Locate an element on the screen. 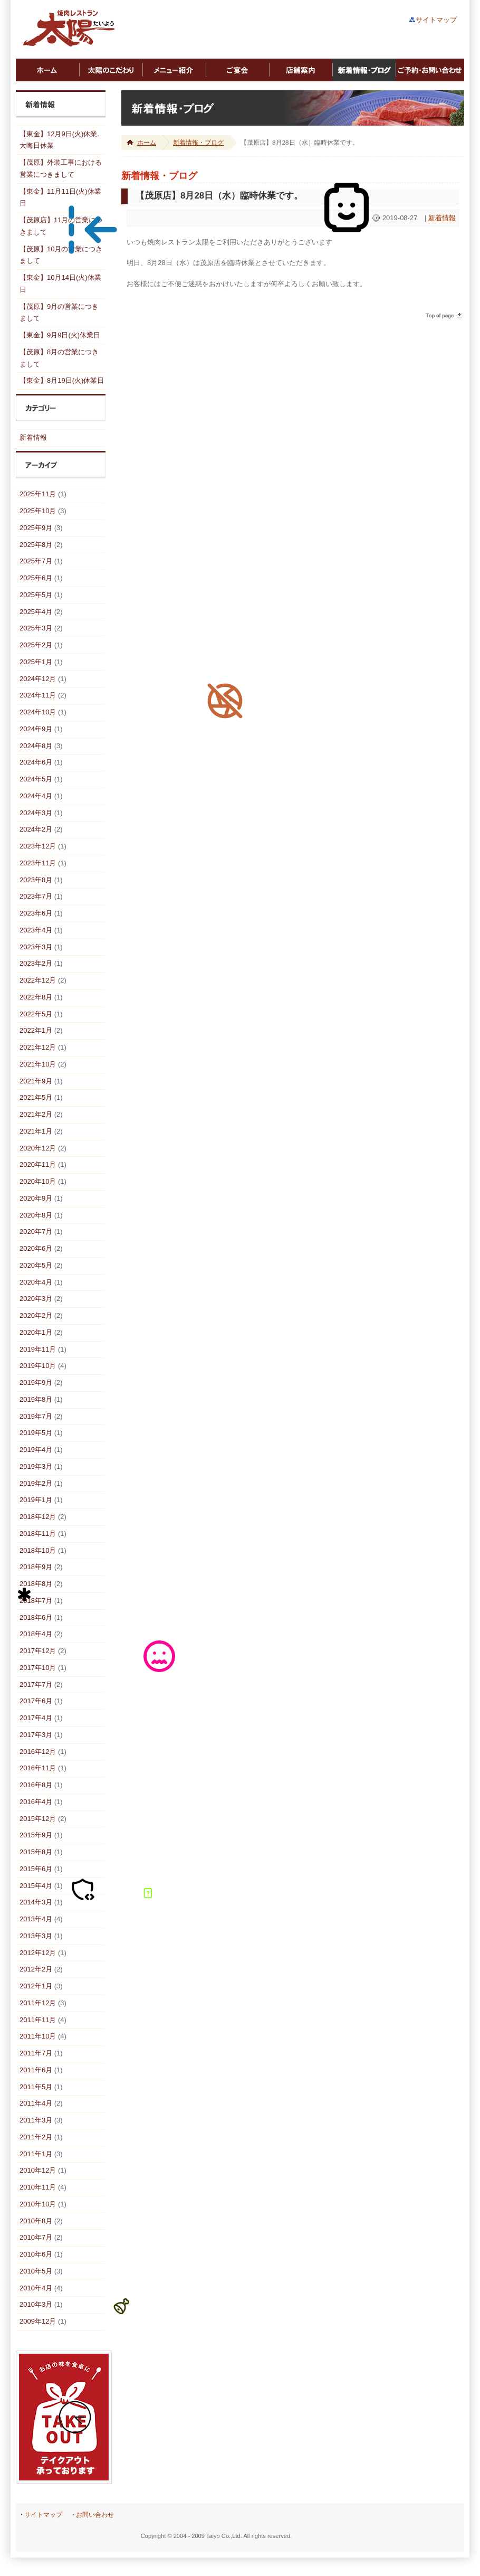  unknown or unrecognized device detected is located at coordinates (148, 1893).